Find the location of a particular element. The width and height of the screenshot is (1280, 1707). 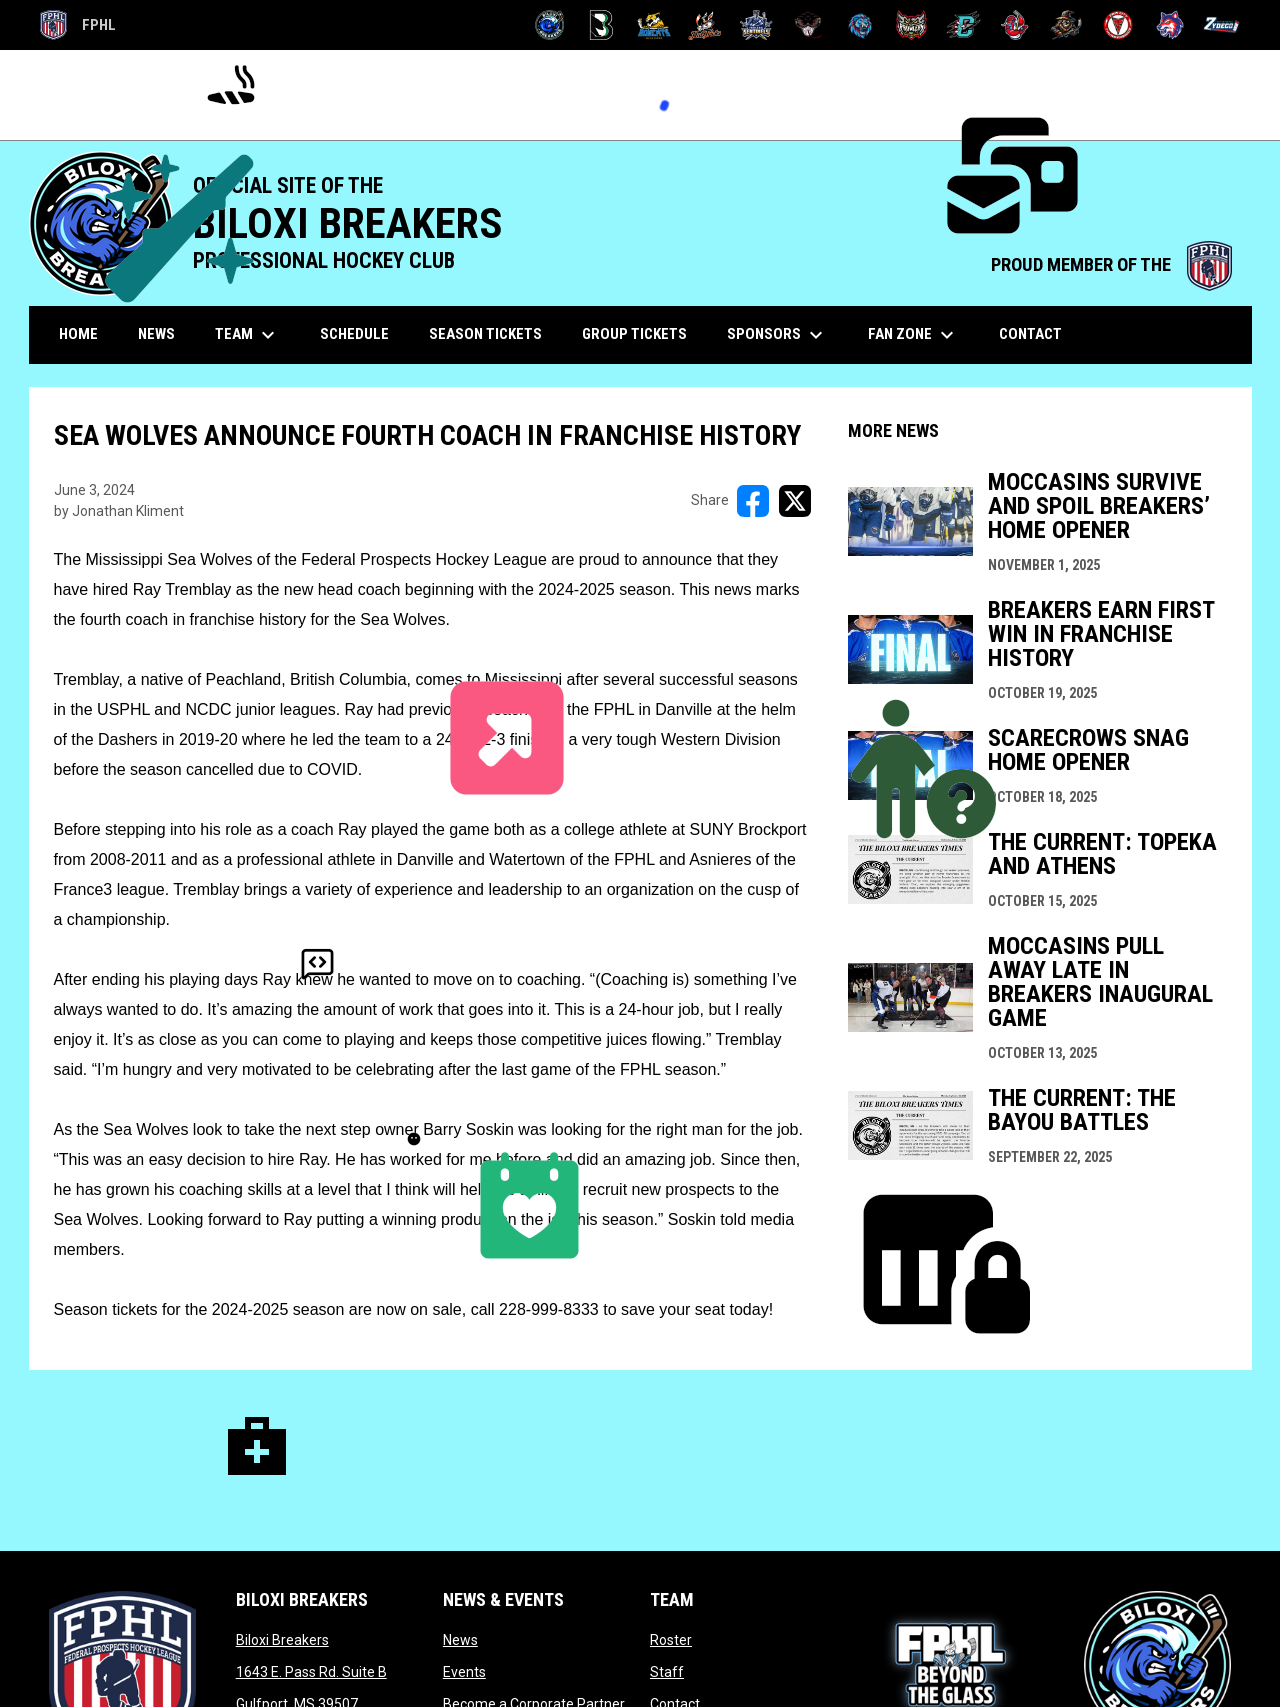

view code snippets in chat is located at coordinates (317, 963).